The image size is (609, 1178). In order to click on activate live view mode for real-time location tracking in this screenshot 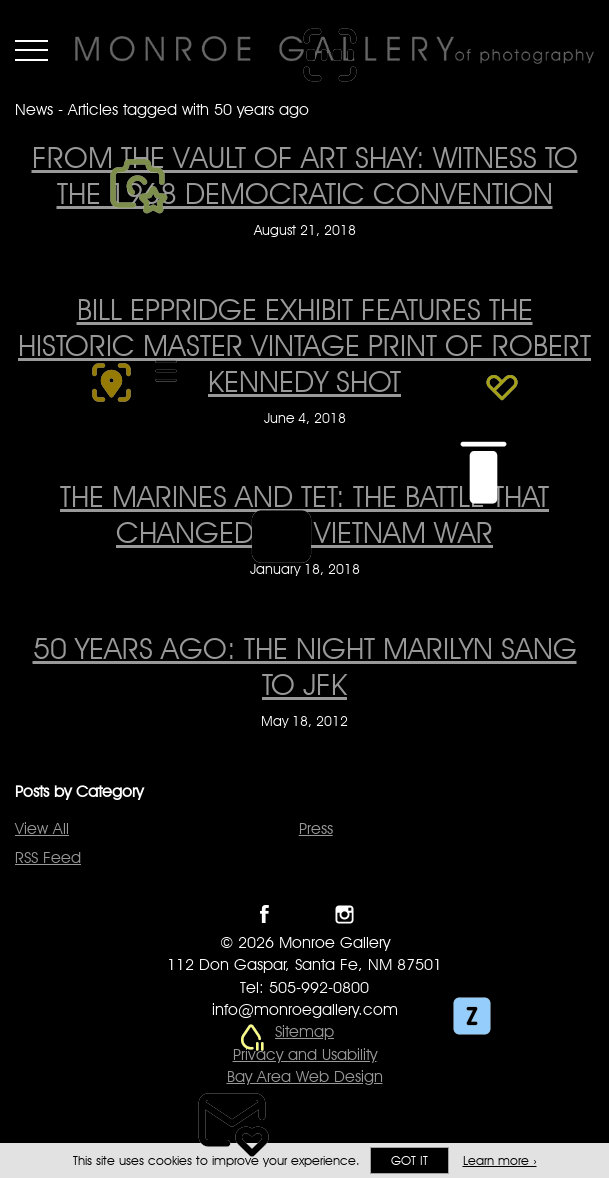, I will do `click(111, 382)`.